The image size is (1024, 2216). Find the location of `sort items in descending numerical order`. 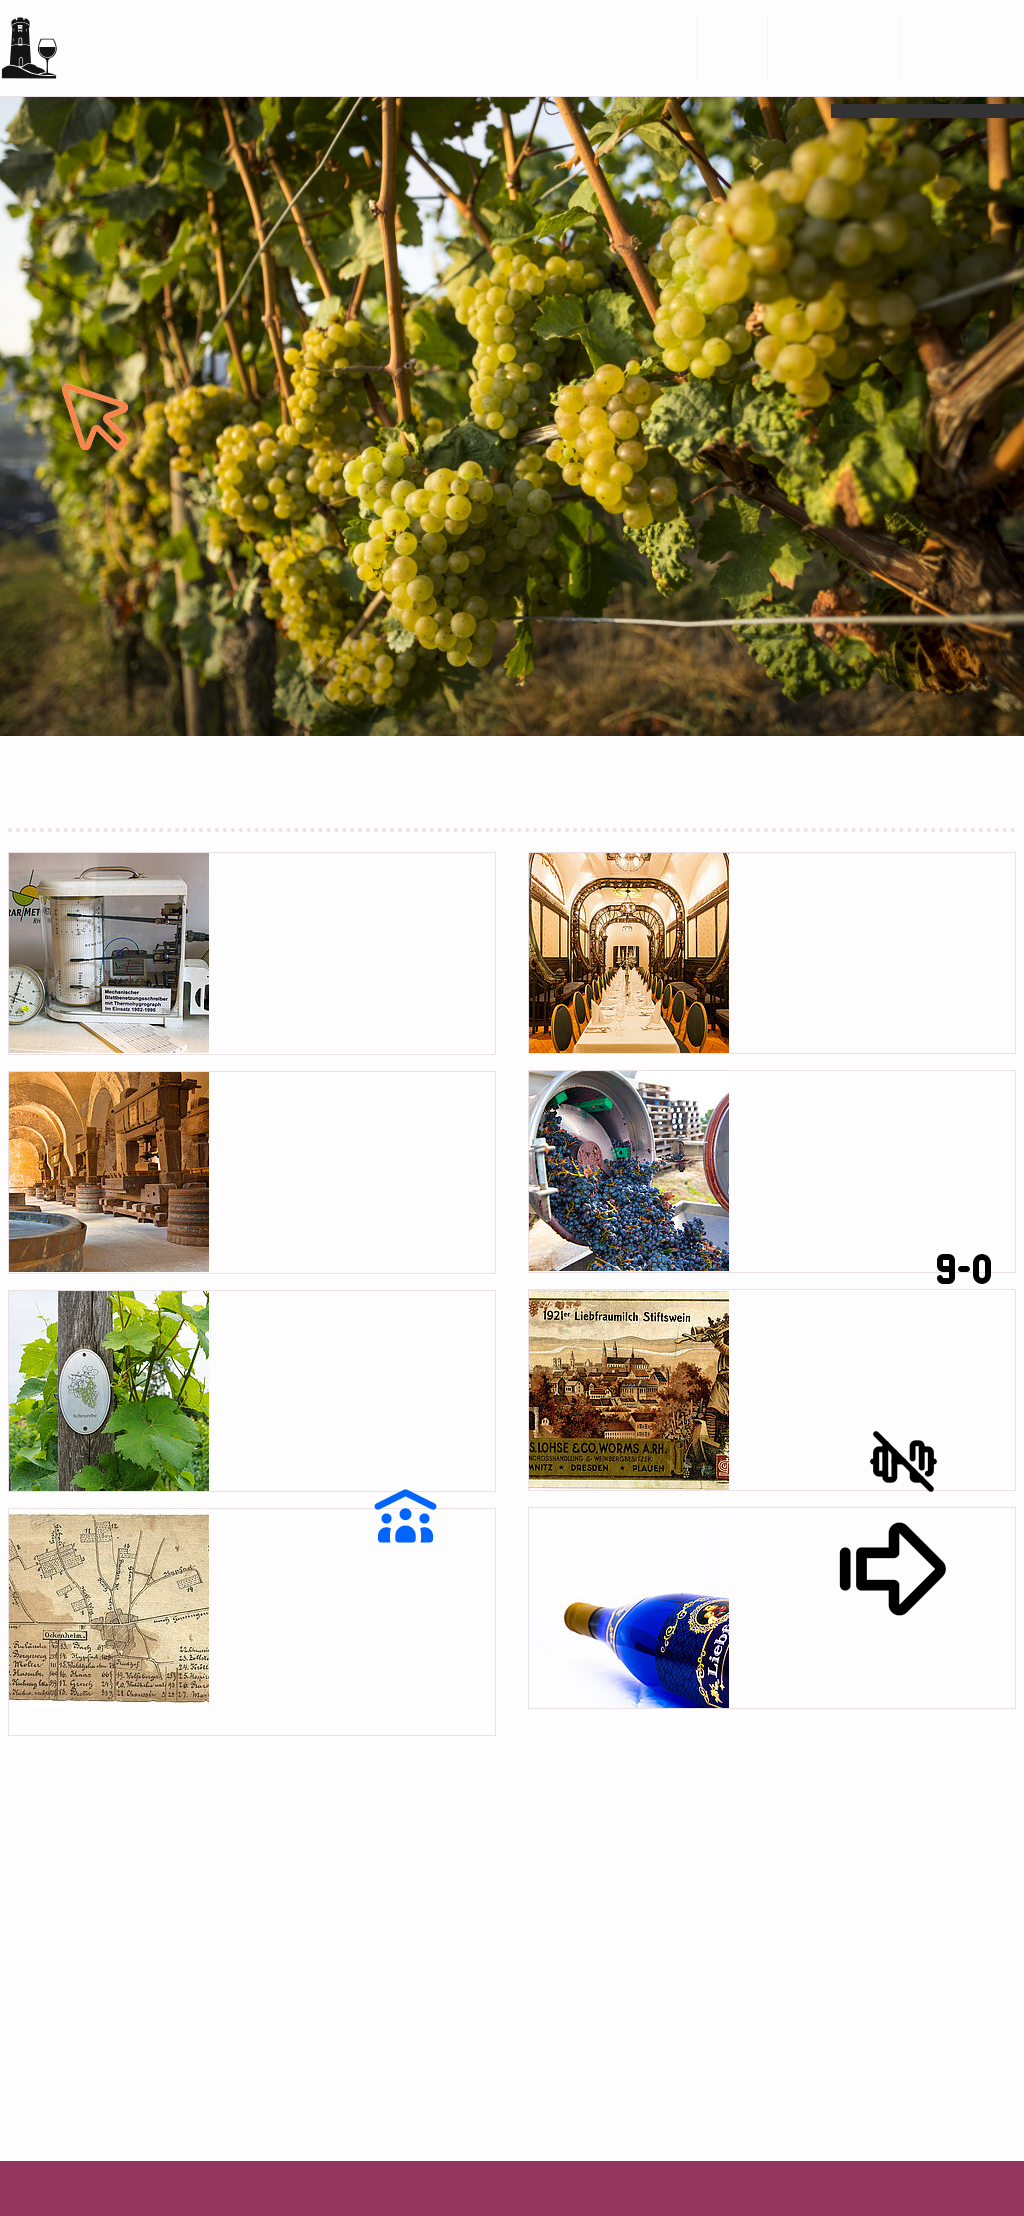

sort items in descending numerical order is located at coordinates (964, 1269).